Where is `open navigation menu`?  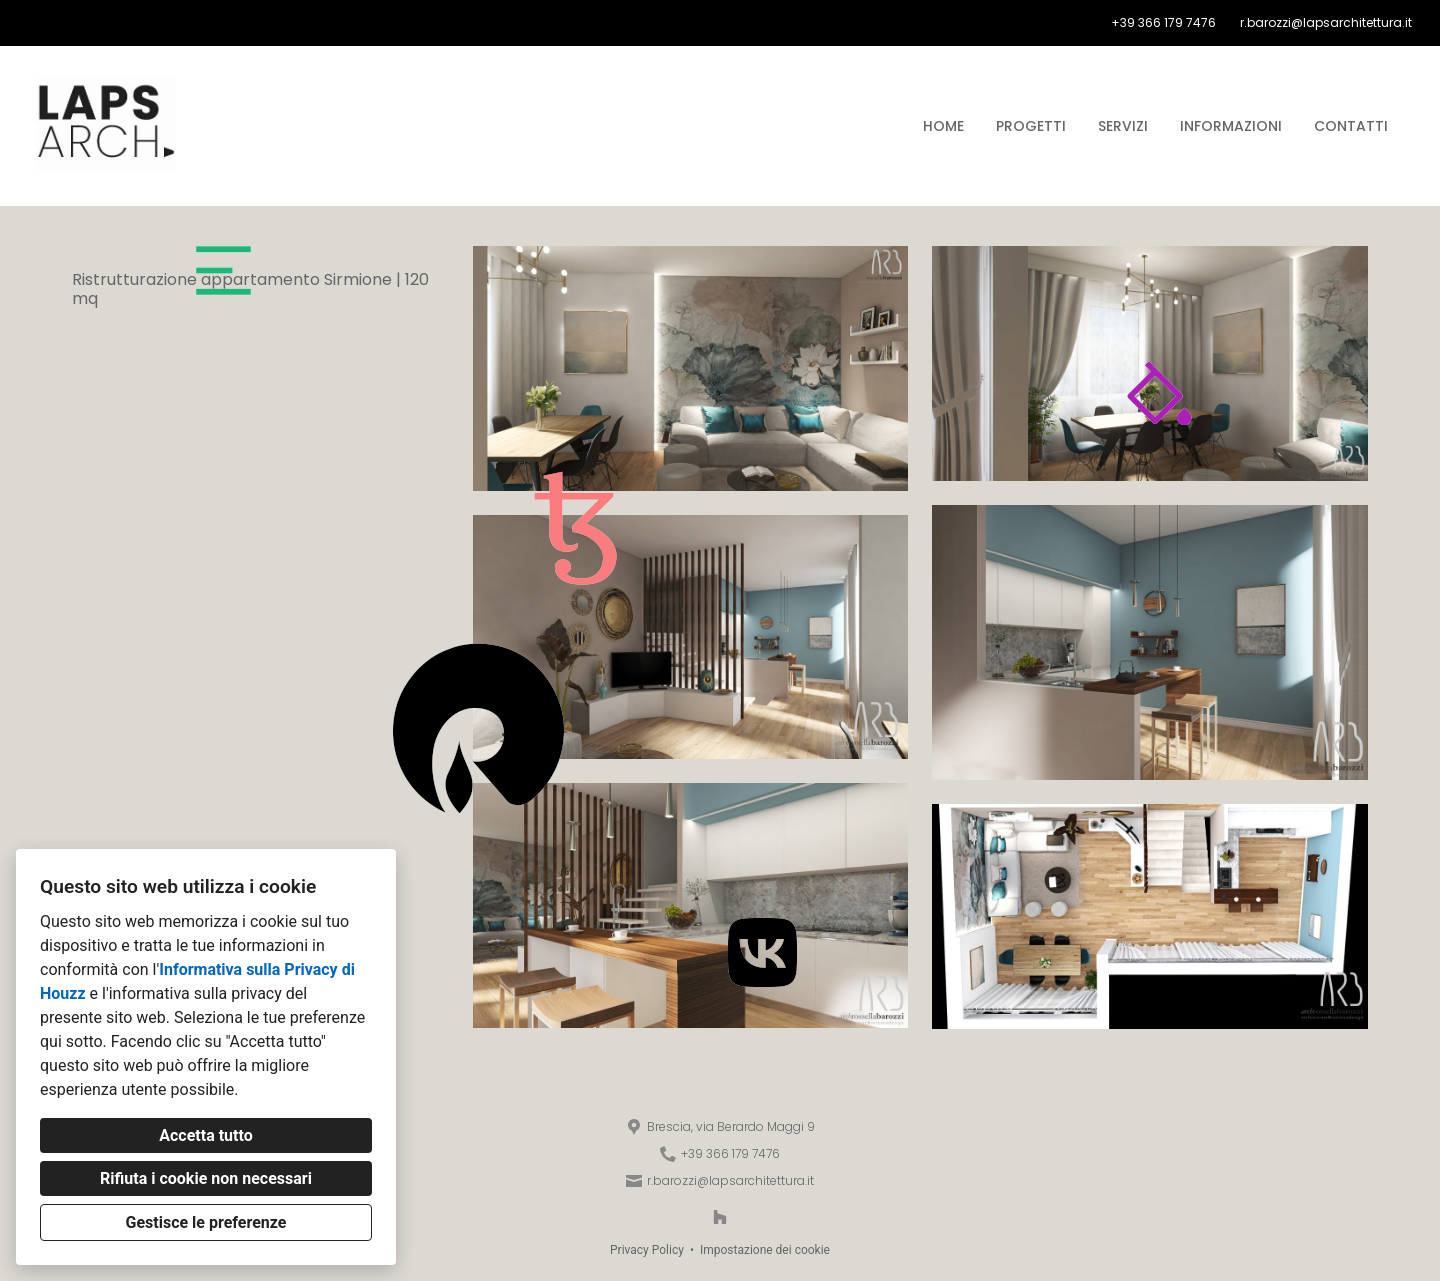 open navigation menu is located at coordinates (223, 270).